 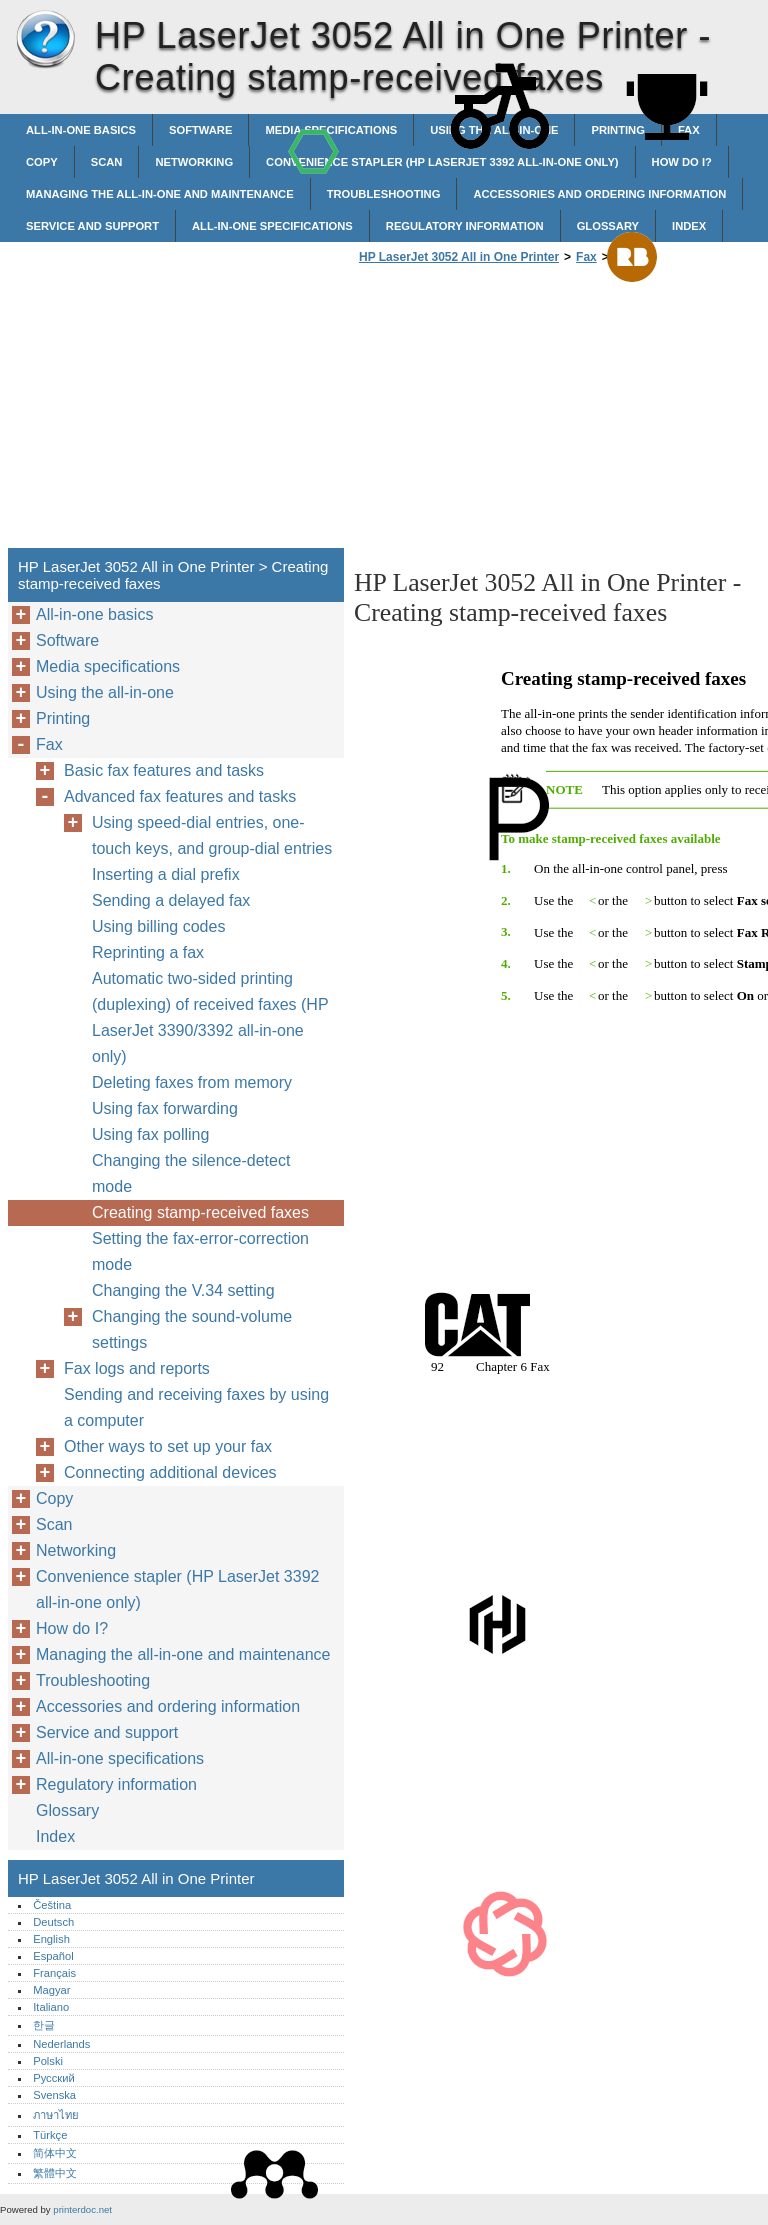 I want to click on view achievements or awards, so click(x=667, y=107).